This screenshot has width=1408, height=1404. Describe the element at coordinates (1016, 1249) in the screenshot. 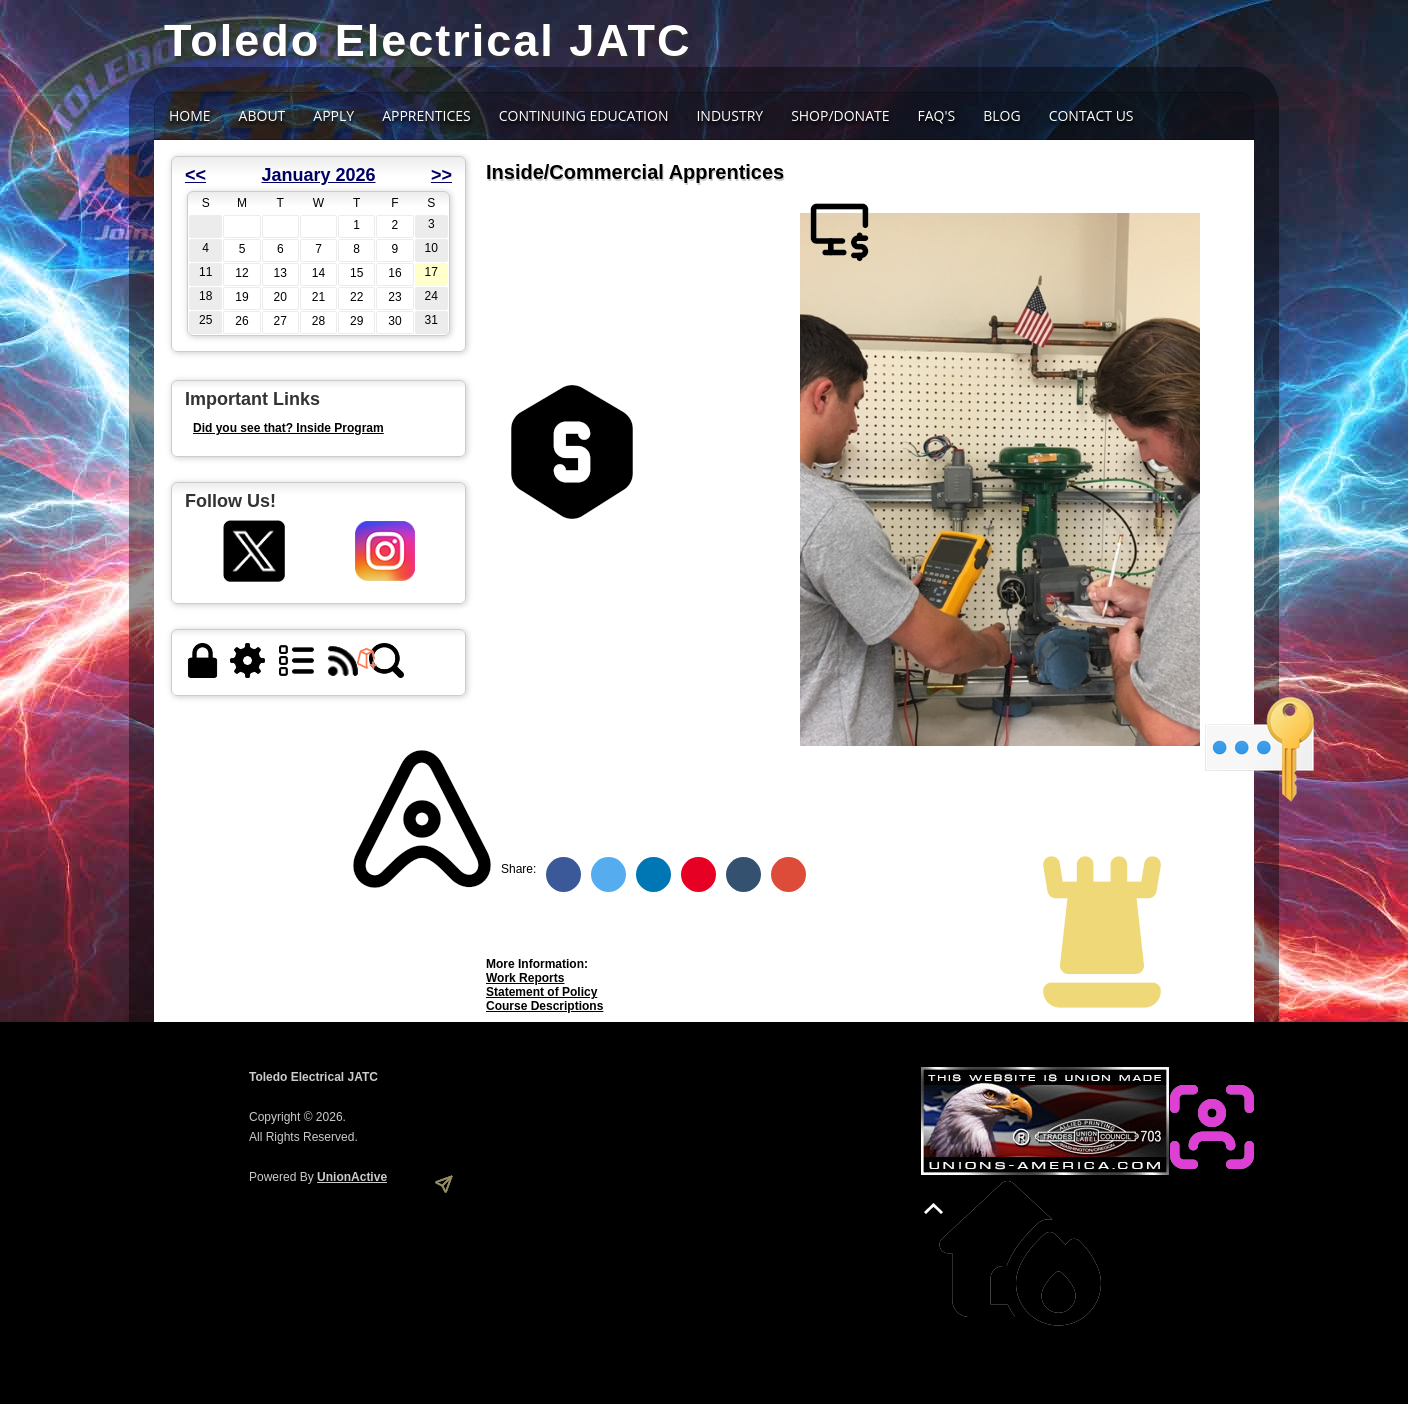

I see `report a fire emergency at a residence` at that location.